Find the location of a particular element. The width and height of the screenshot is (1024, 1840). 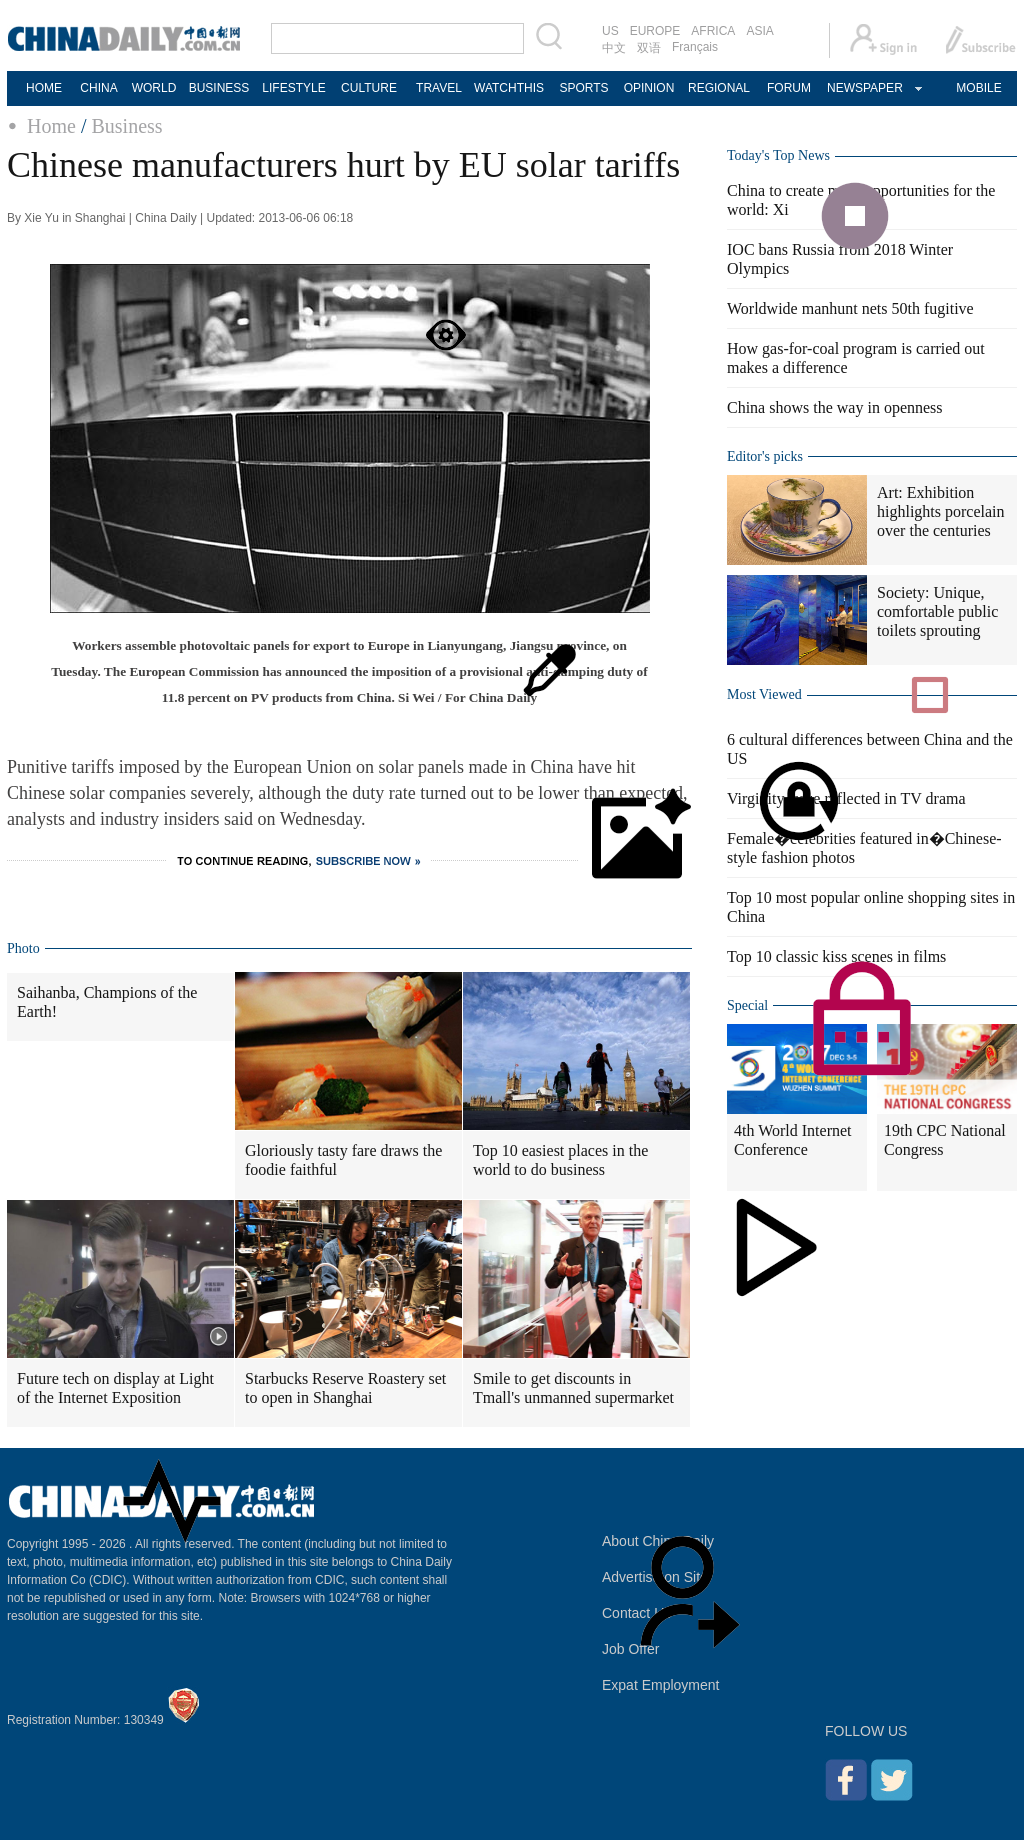

pick a color from the screen is located at coordinates (549, 670).